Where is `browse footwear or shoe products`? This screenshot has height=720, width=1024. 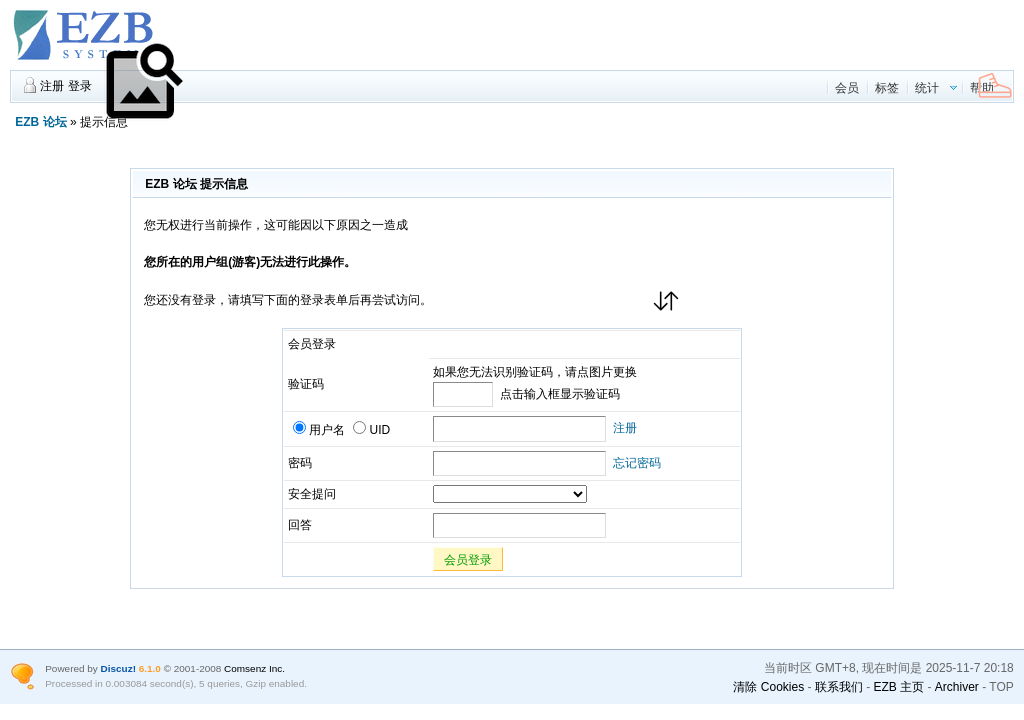
browse footwear or shoe products is located at coordinates (993, 86).